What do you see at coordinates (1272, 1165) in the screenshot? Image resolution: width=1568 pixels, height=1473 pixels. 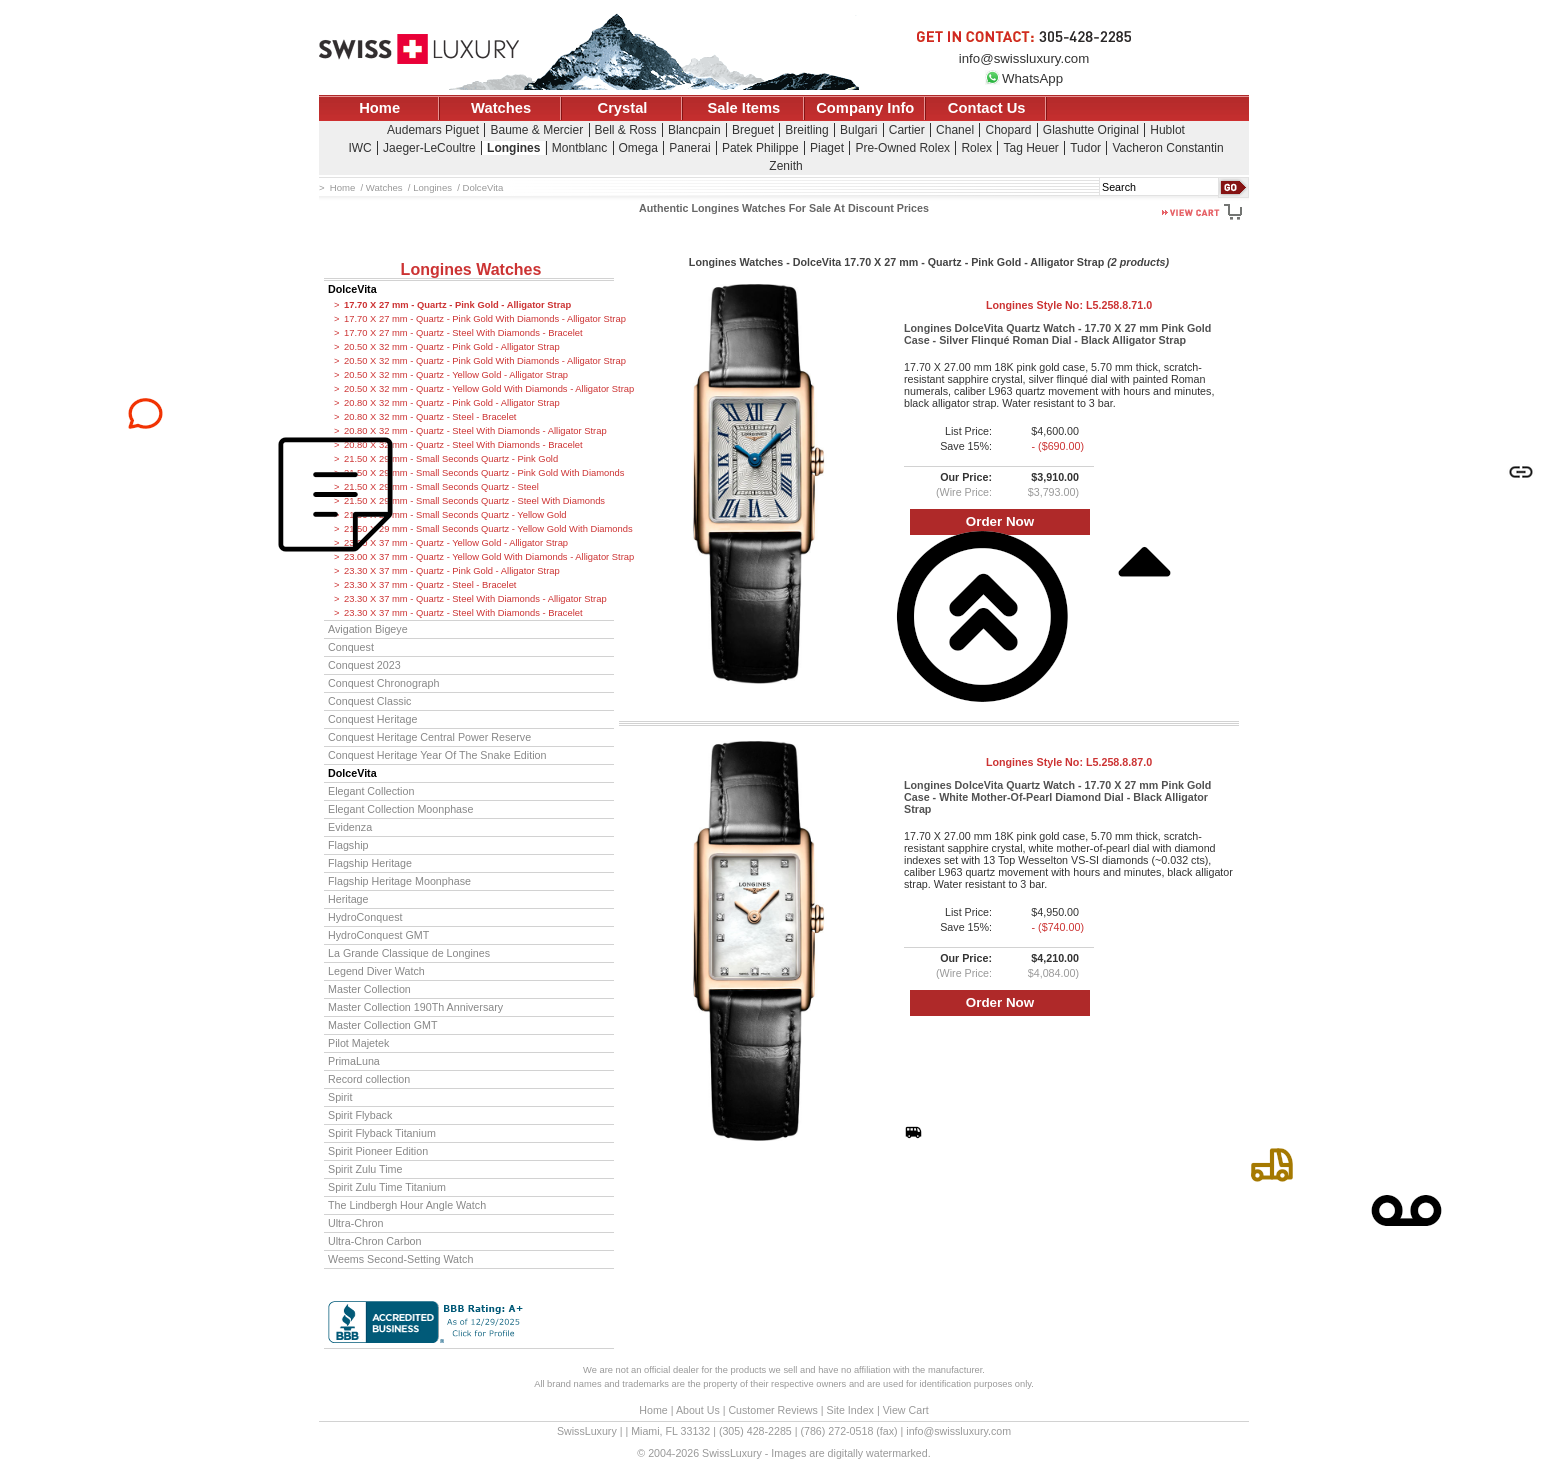 I see `track shipment or delivery status` at bounding box center [1272, 1165].